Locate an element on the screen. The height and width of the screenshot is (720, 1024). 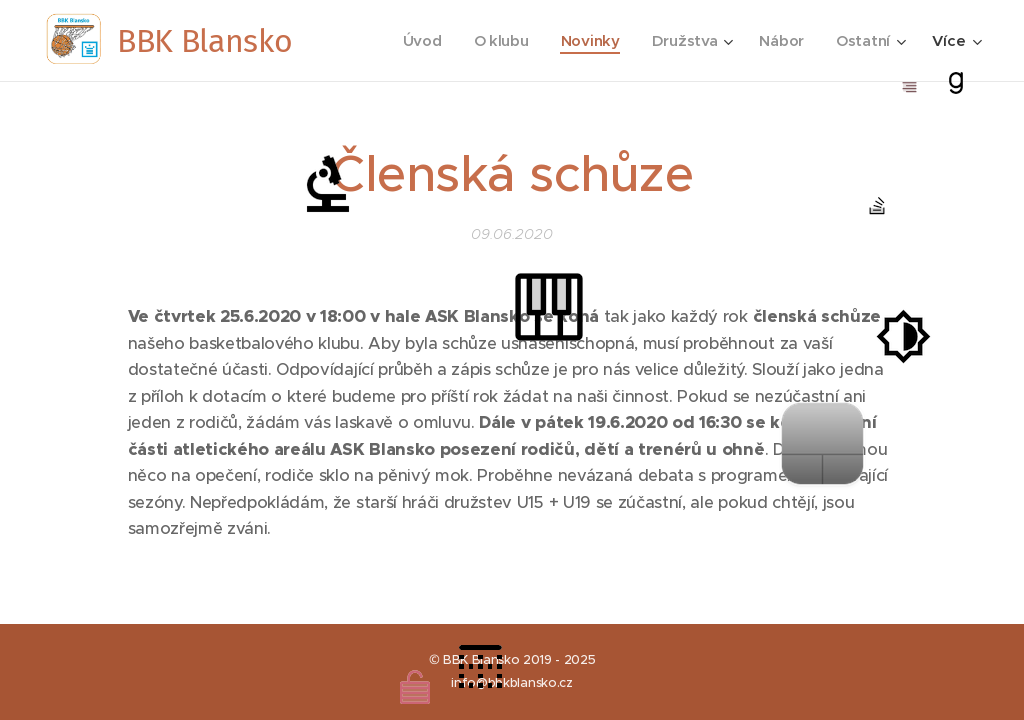
apply border to top edge of cell or table is located at coordinates (480, 666).